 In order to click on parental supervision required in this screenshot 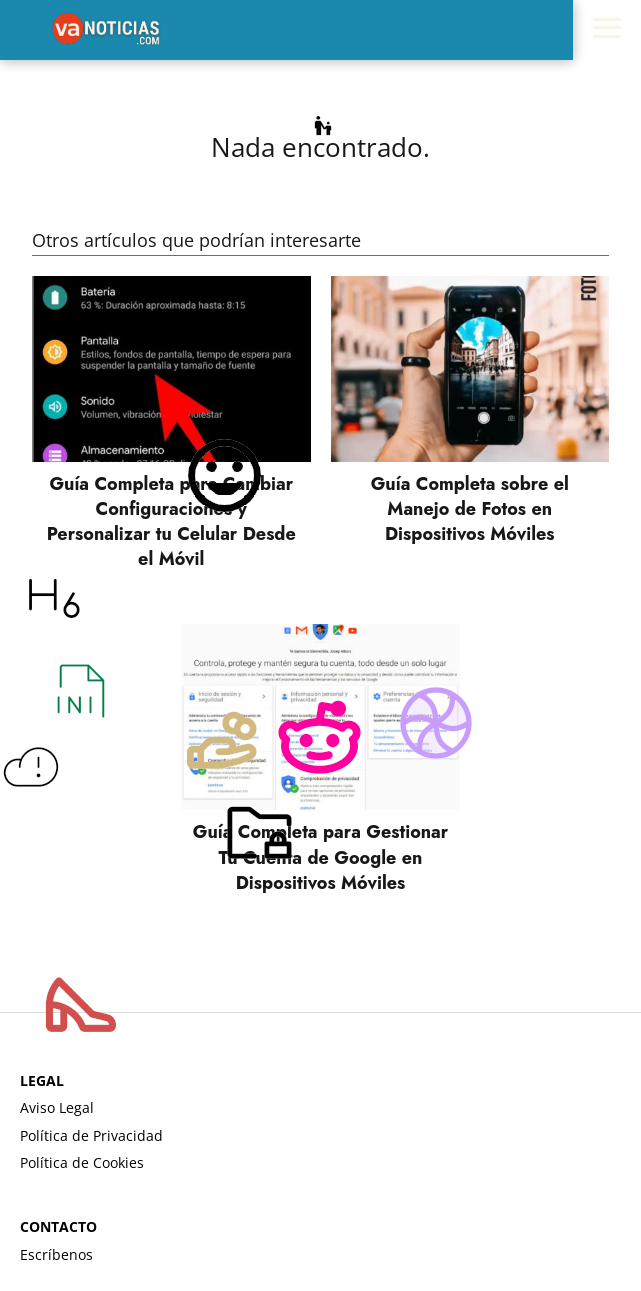, I will do `click(323, 125)`.